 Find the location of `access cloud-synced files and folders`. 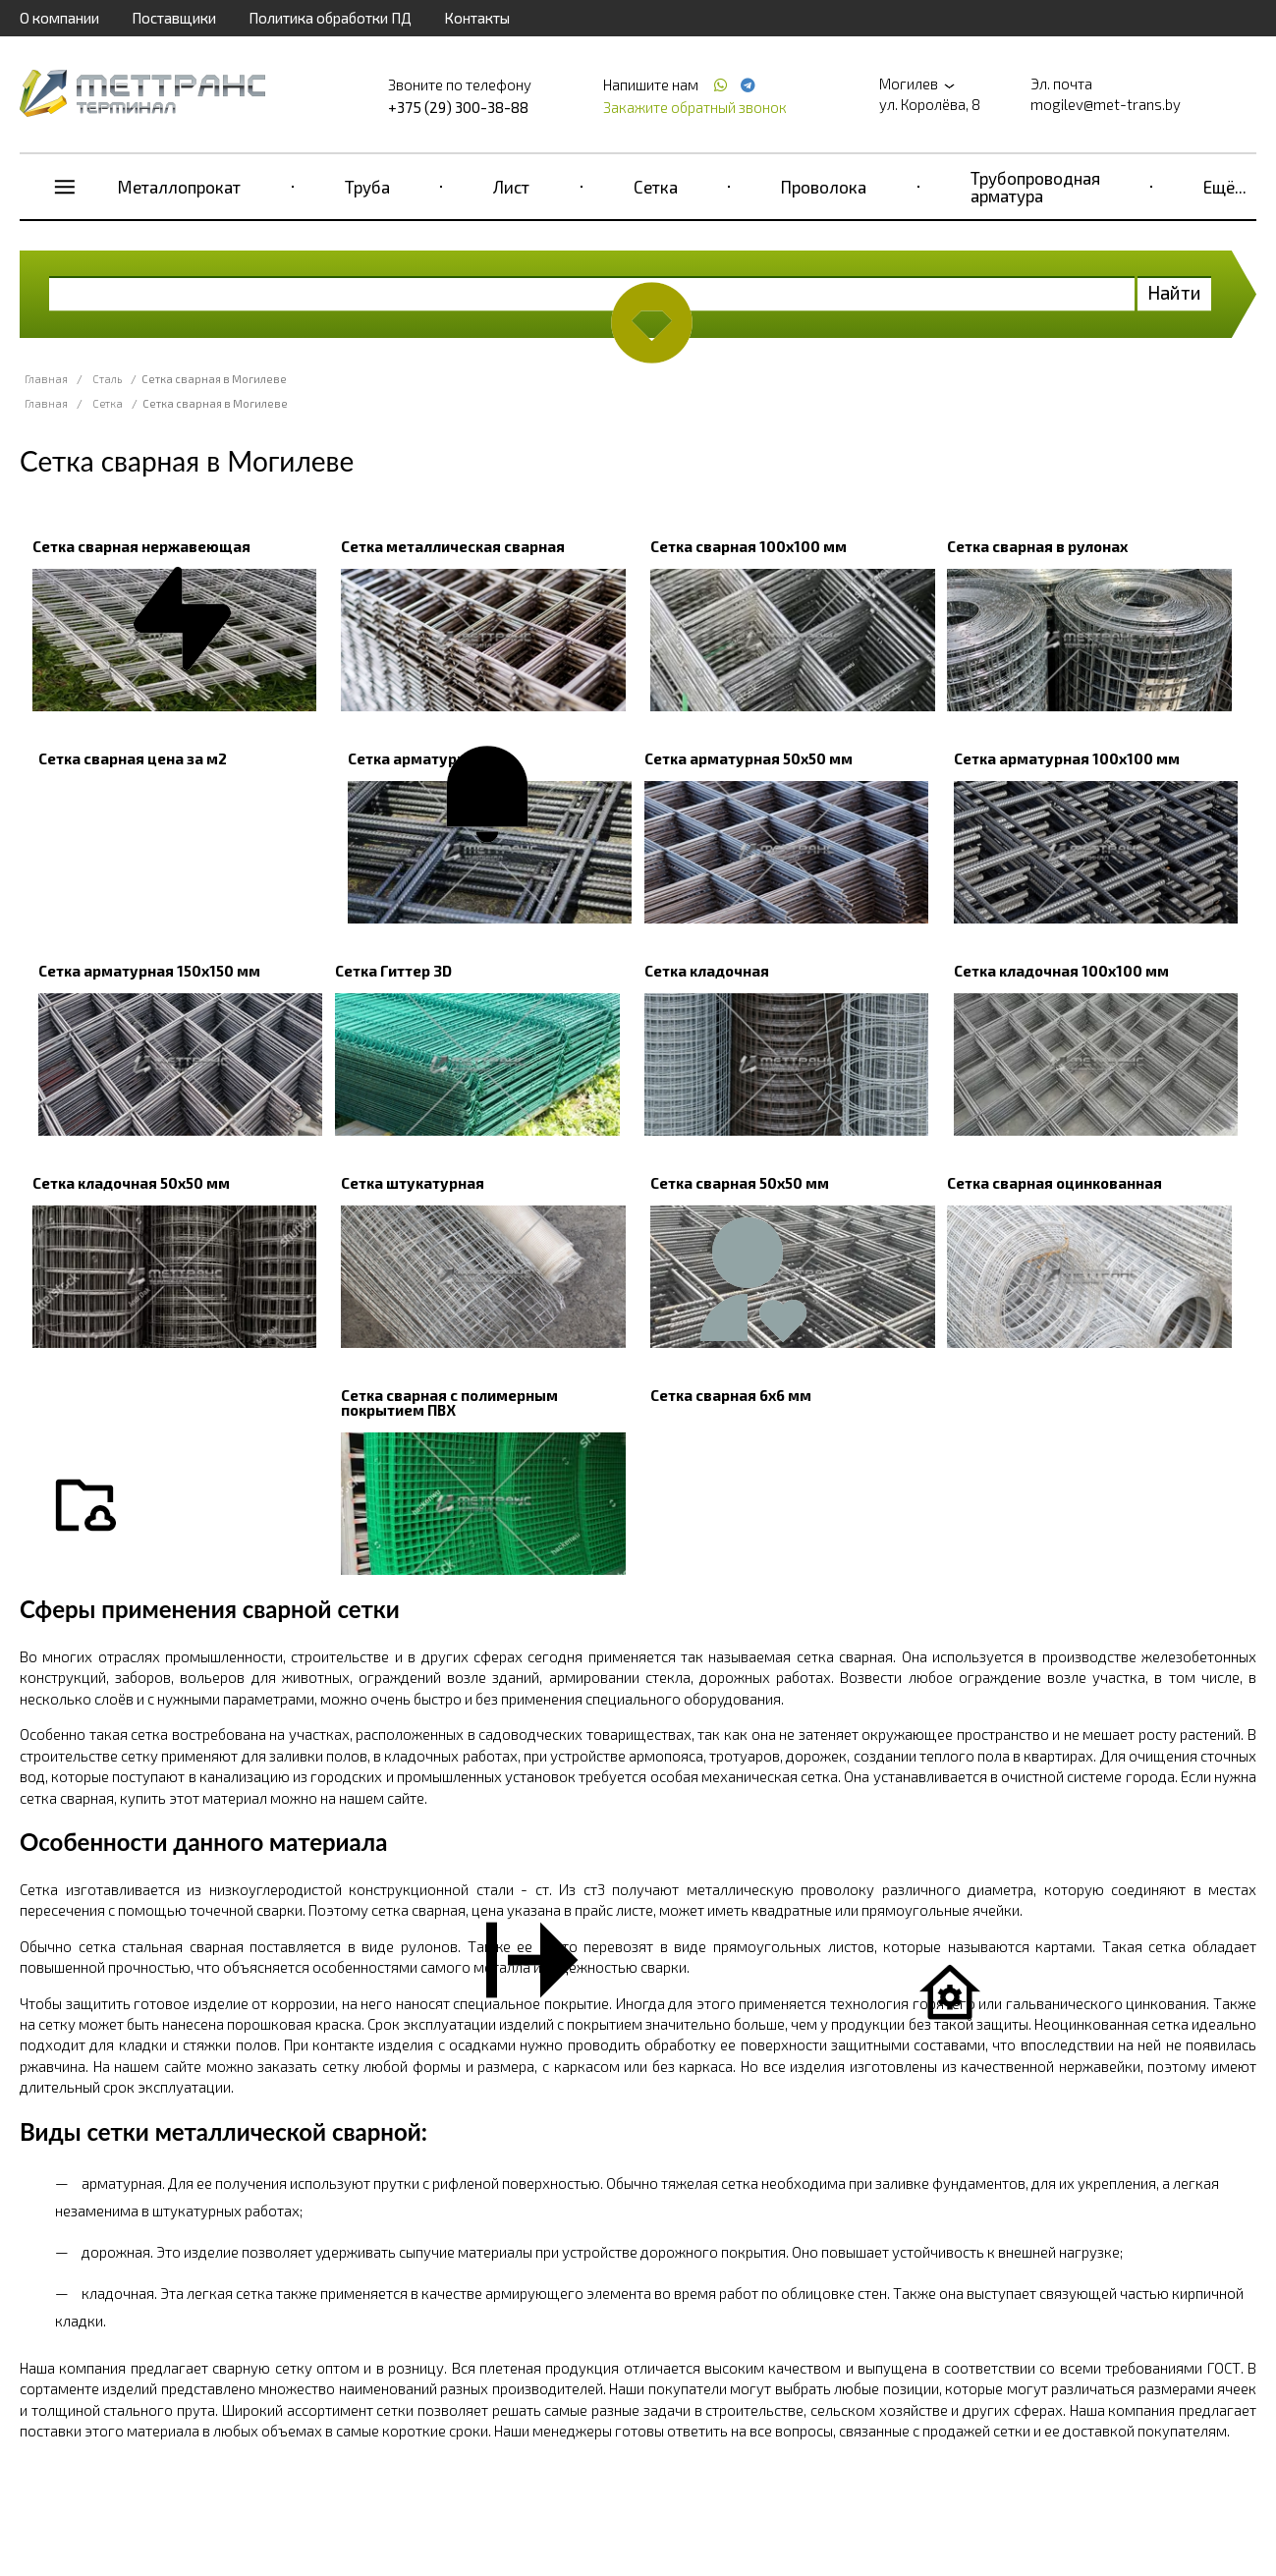

access cloud-synced files and folders is located at coordinates (84, 1505).